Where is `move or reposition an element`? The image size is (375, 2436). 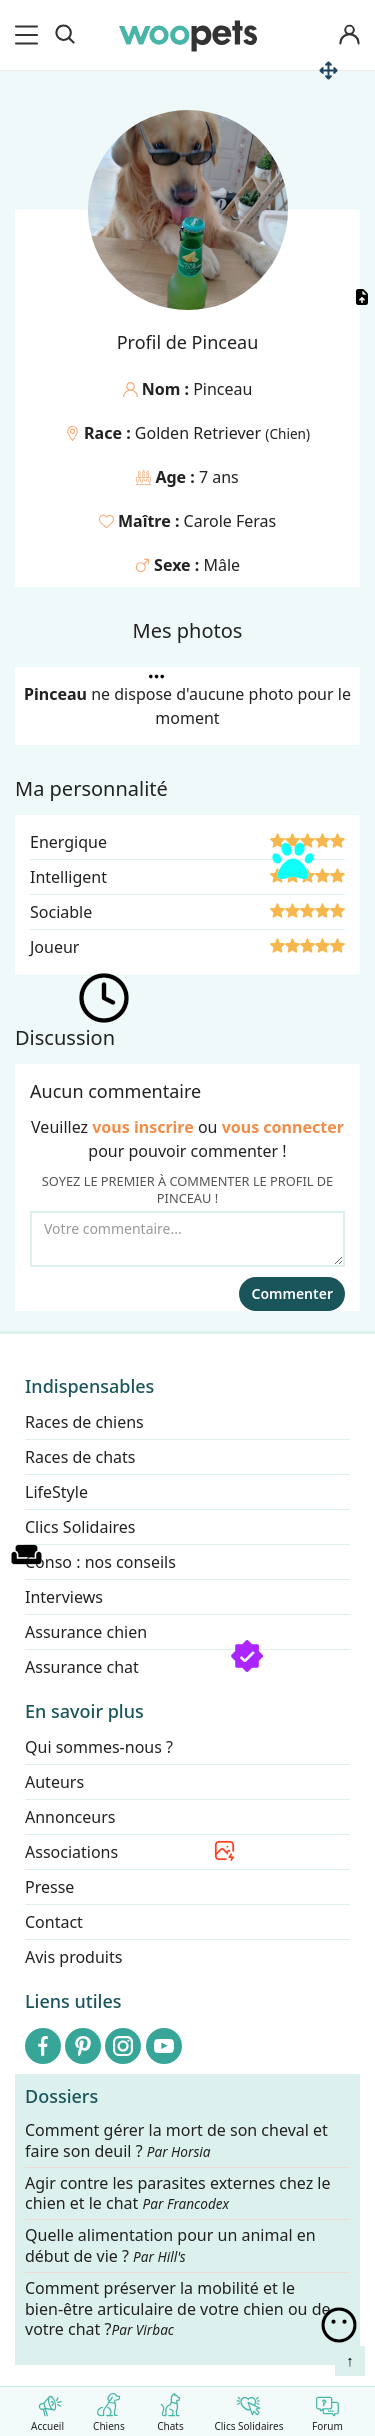 move or reposition an element is located at coordinates (328, 70).